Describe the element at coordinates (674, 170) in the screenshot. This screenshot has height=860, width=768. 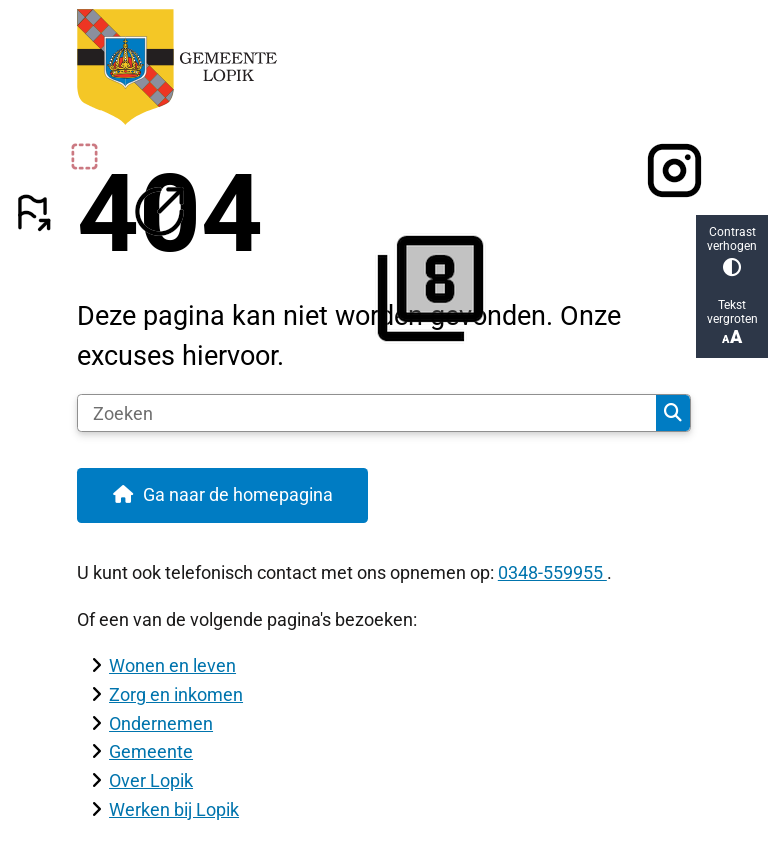
I see `open Instagram app` at that location.